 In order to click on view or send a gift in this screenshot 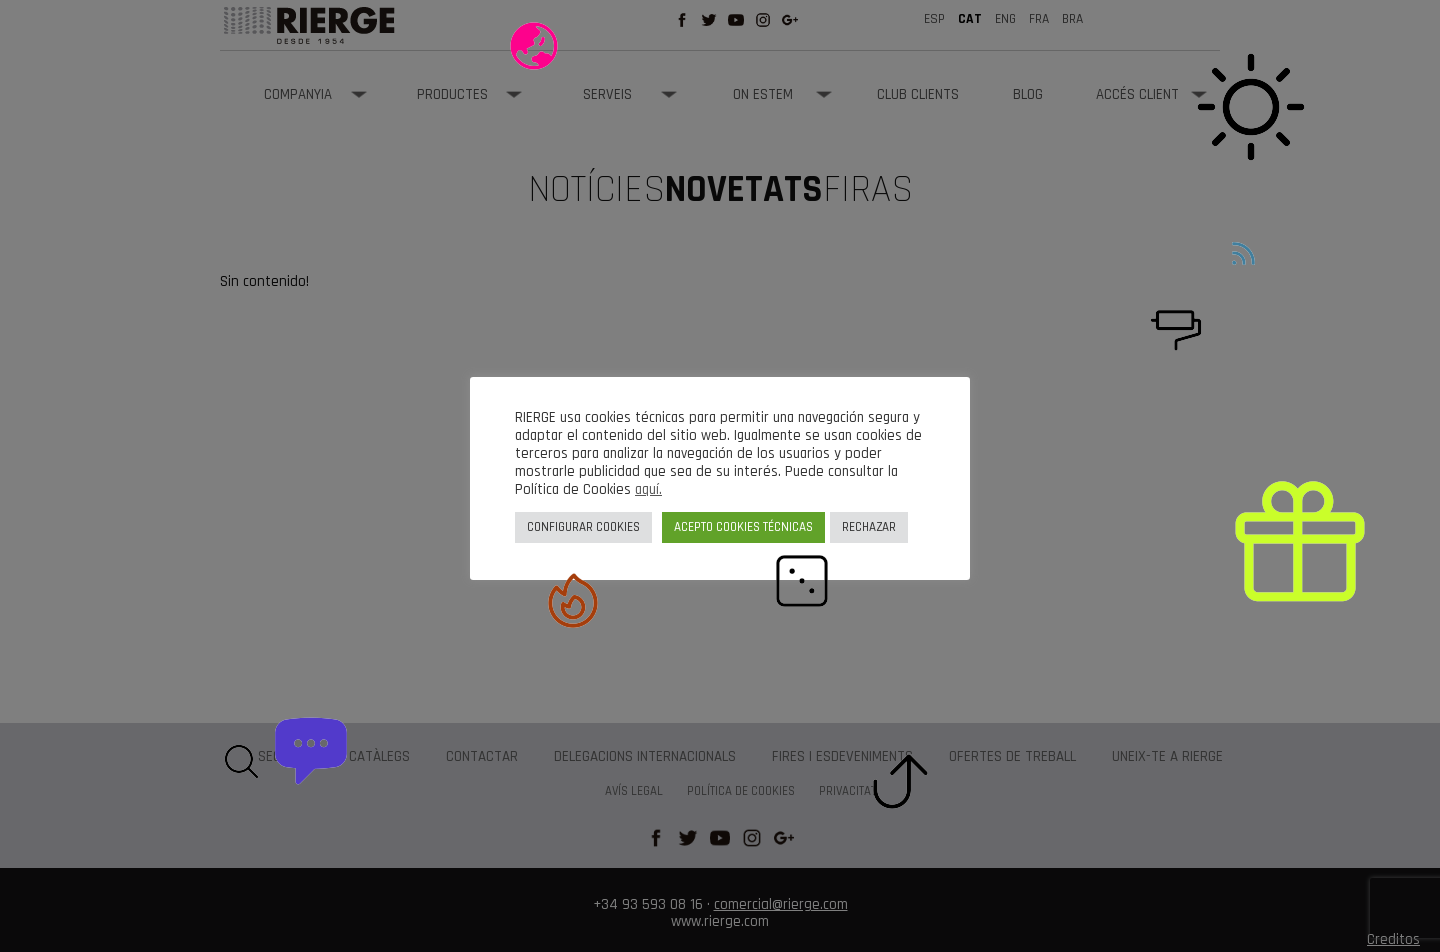, I will do `click(1300, 542)`.